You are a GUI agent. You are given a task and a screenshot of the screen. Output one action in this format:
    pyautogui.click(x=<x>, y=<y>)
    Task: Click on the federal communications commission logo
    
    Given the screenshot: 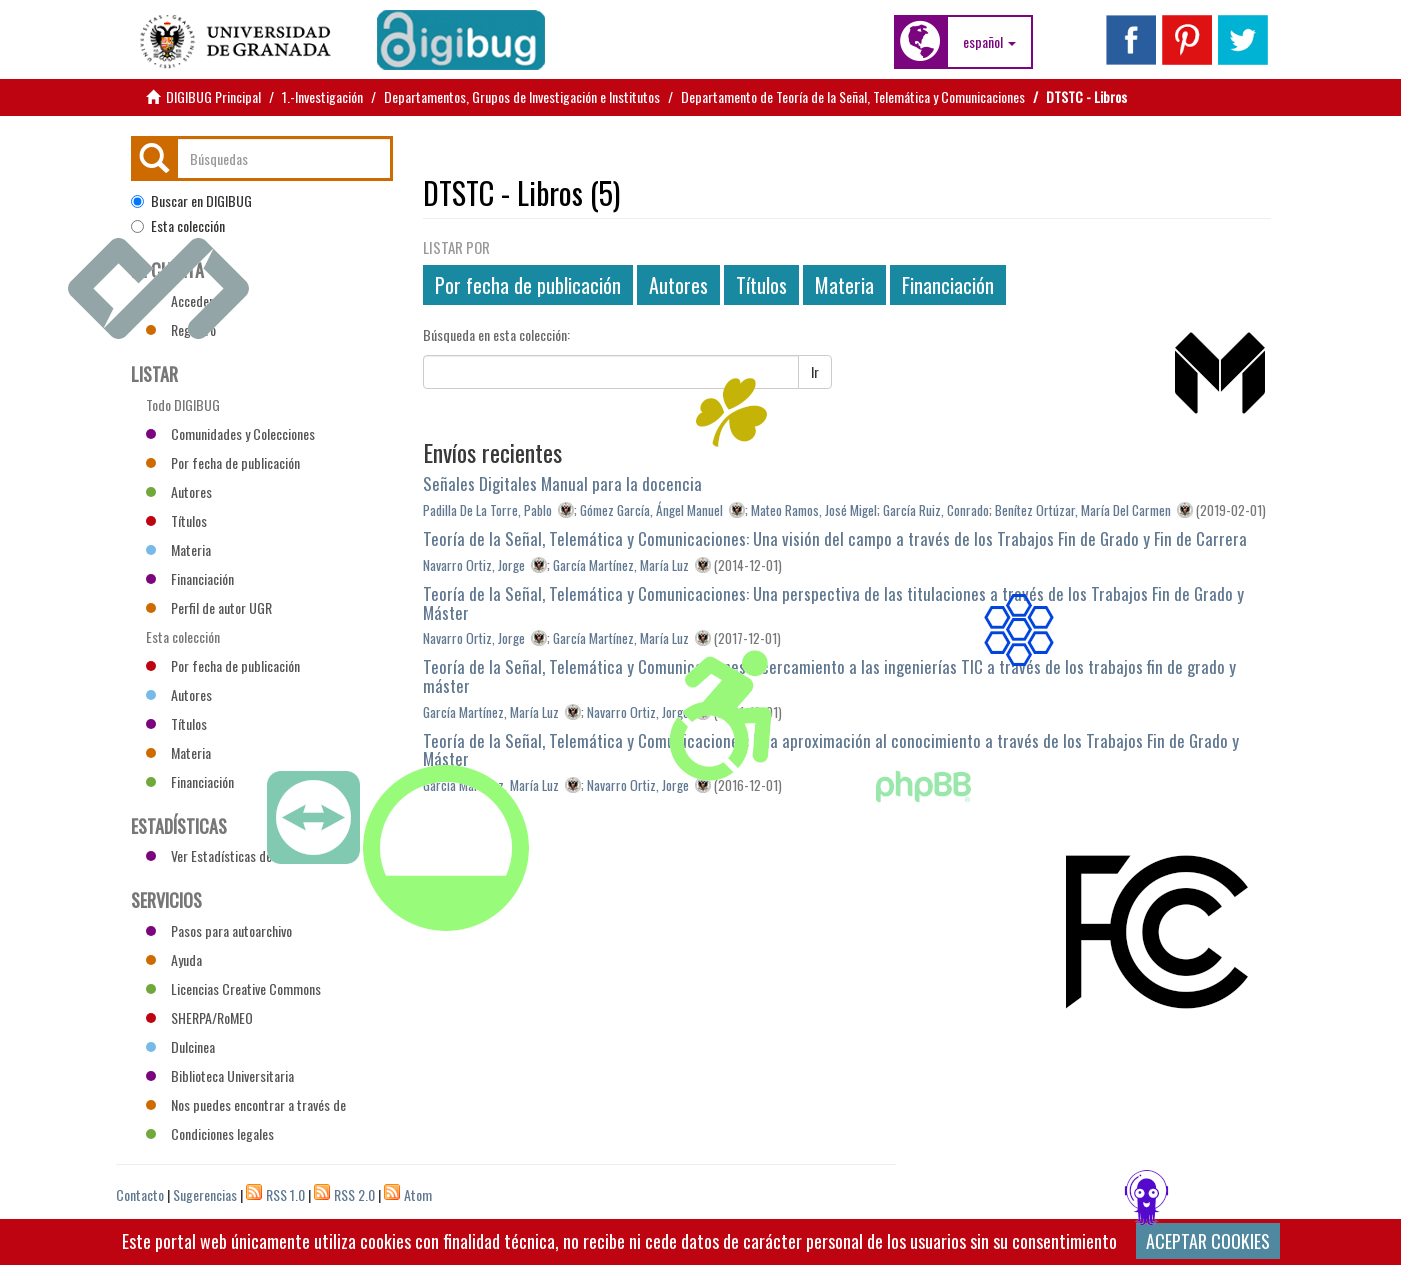 What is the action you would take?
    pyautogui.click(x=1157, y=932)
    